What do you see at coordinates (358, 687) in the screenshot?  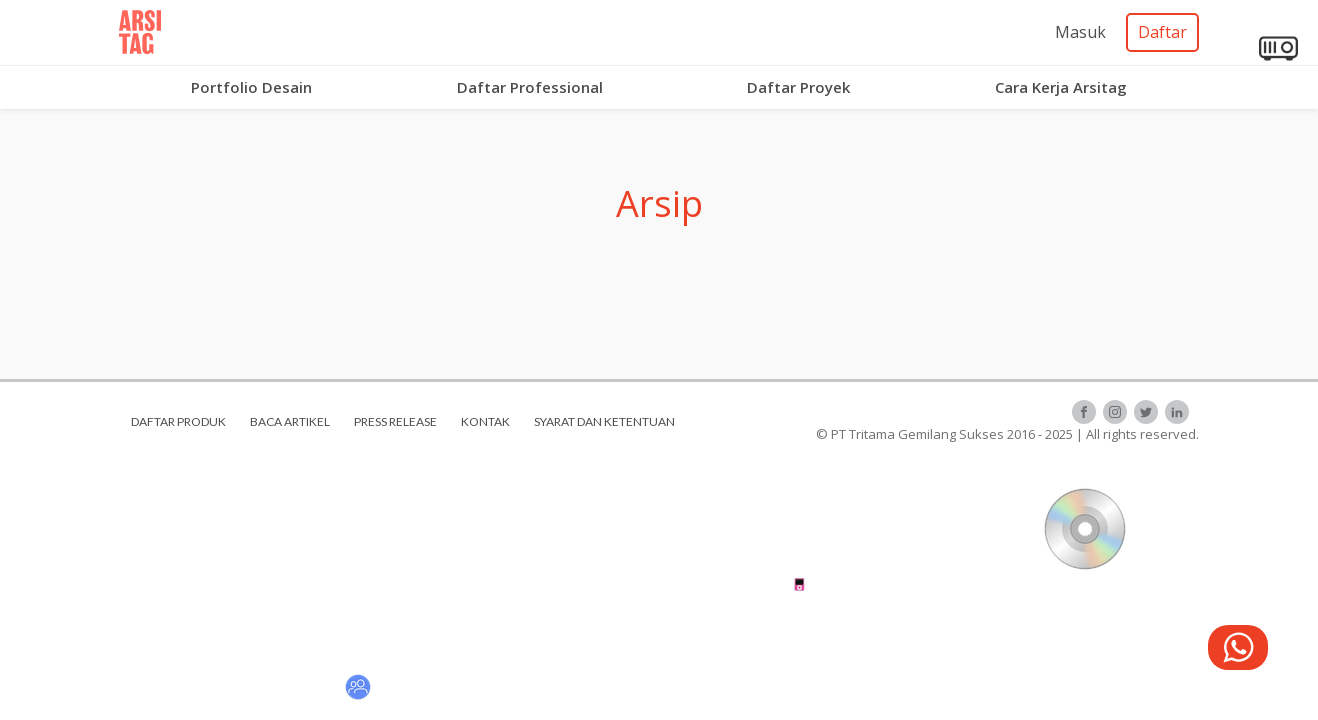 I see `switch user account` at bounding box center [358, 687].